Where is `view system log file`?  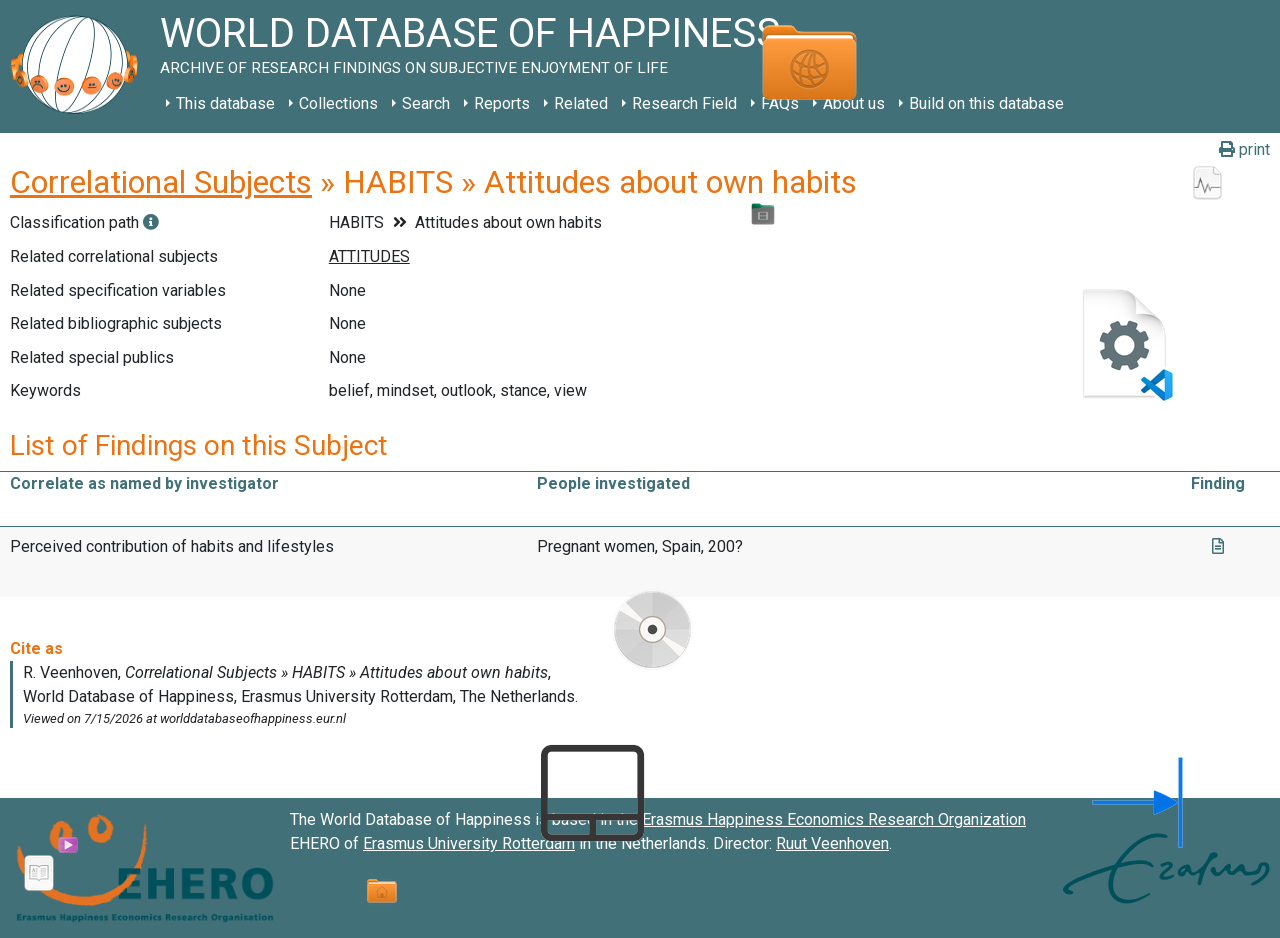 view system log file is located at coordinates (1207, 182).